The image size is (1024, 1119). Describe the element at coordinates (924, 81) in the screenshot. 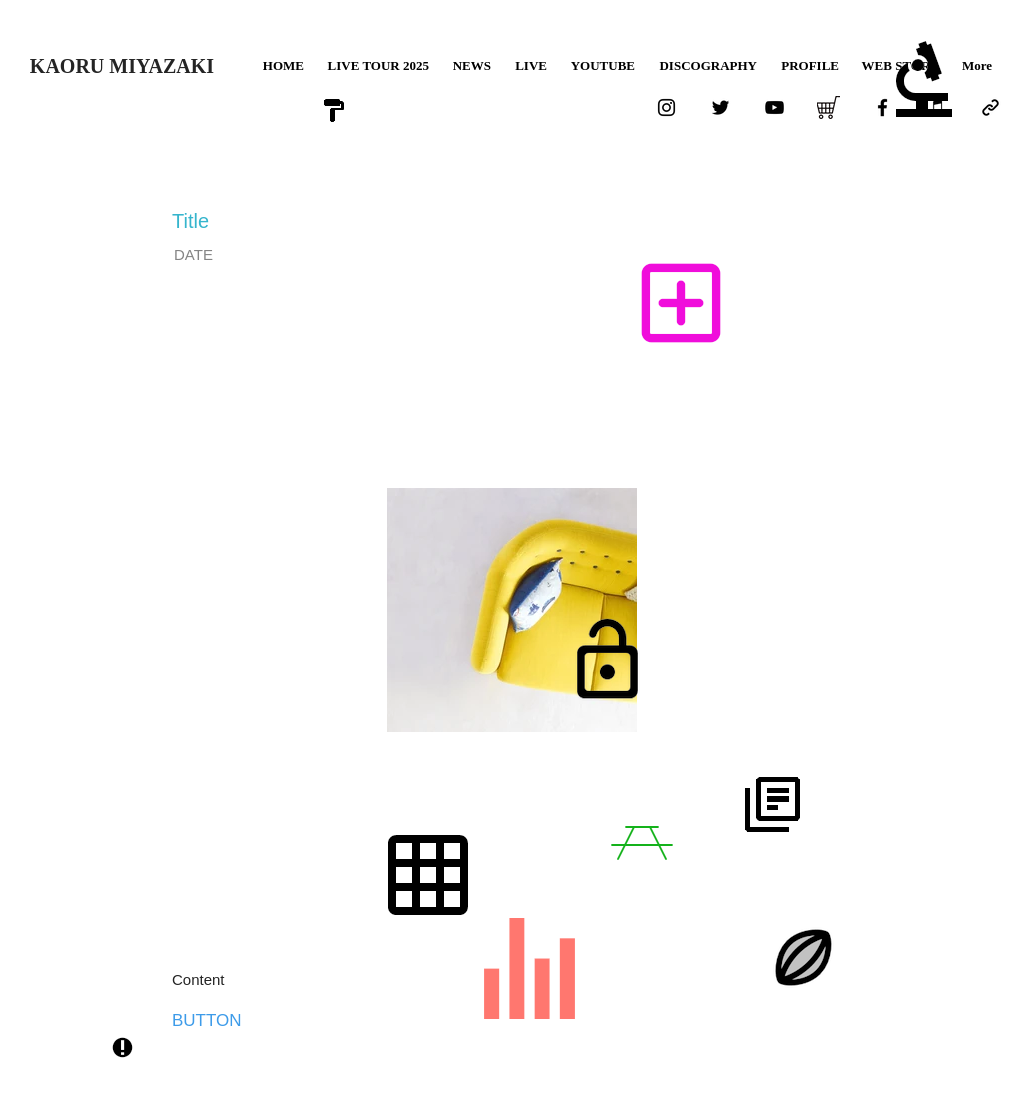

I see `access biotech or laboratory features` at that location.